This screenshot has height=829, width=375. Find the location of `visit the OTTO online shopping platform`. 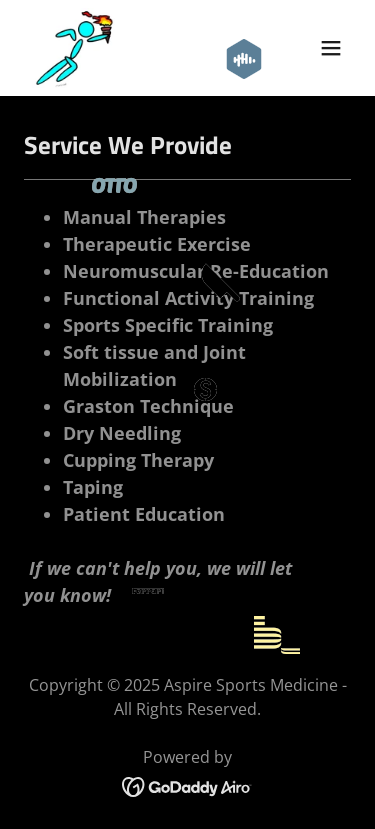

visit the OTTO online shopping platform is located at coordinates (114, 185).